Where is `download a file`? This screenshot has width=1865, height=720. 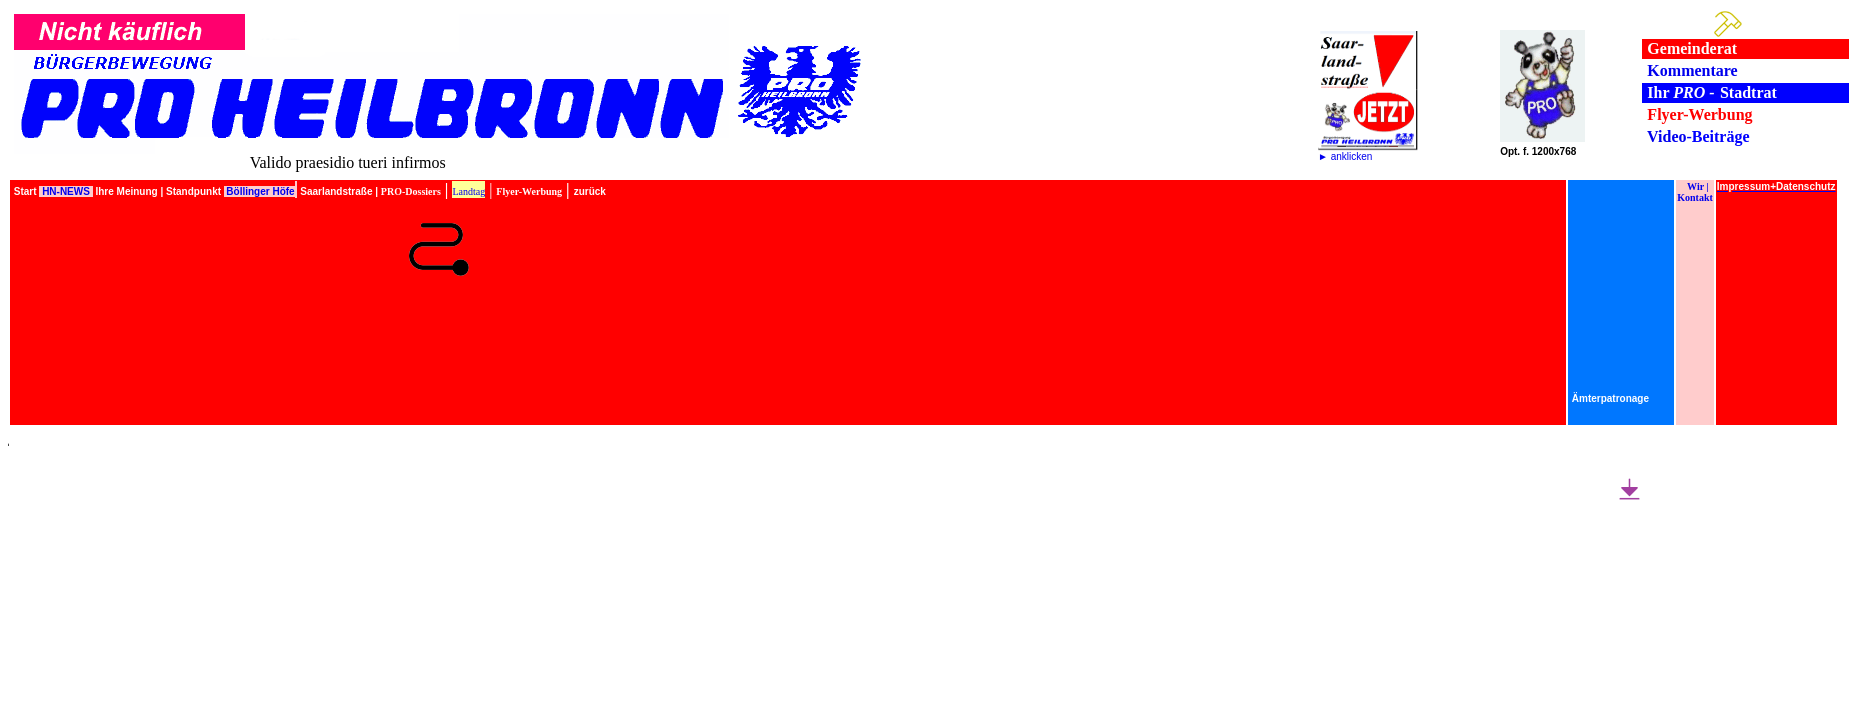
download a file is located at coordinates (1629, 489).